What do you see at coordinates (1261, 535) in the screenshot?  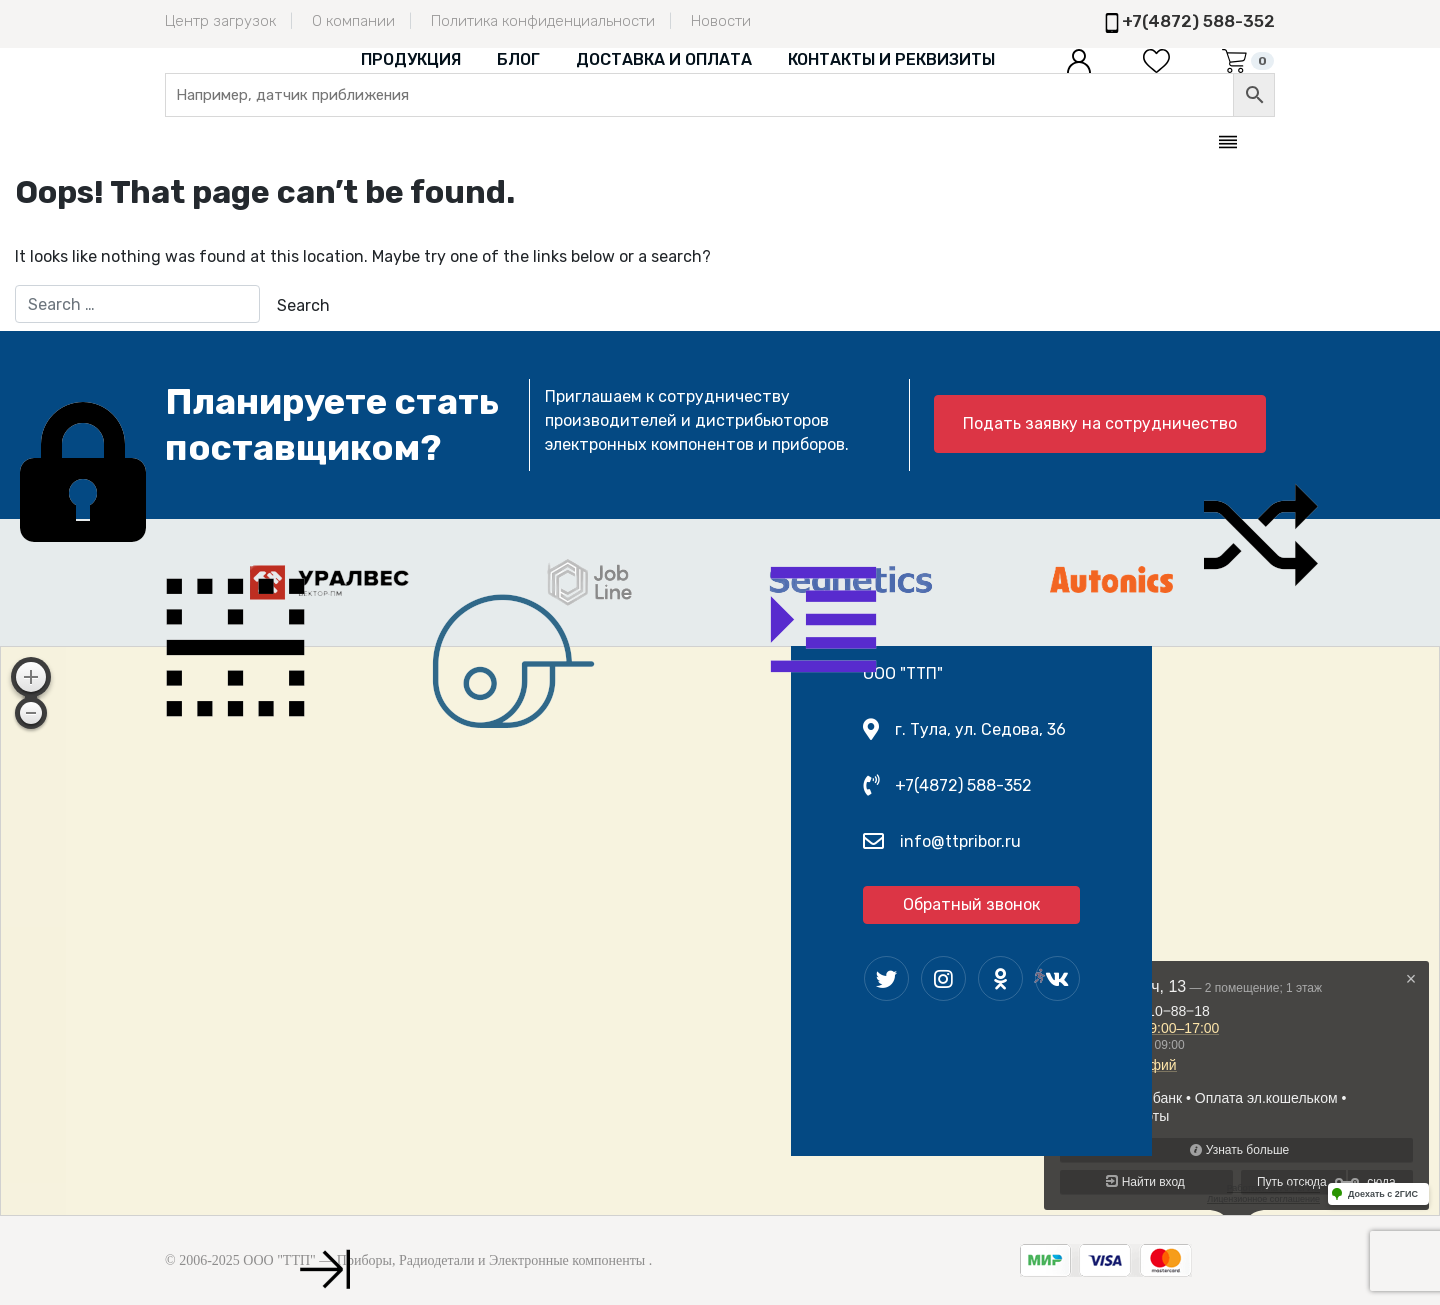 I see `shuffle playlist or queue order` at bounding box center [1261, 535].